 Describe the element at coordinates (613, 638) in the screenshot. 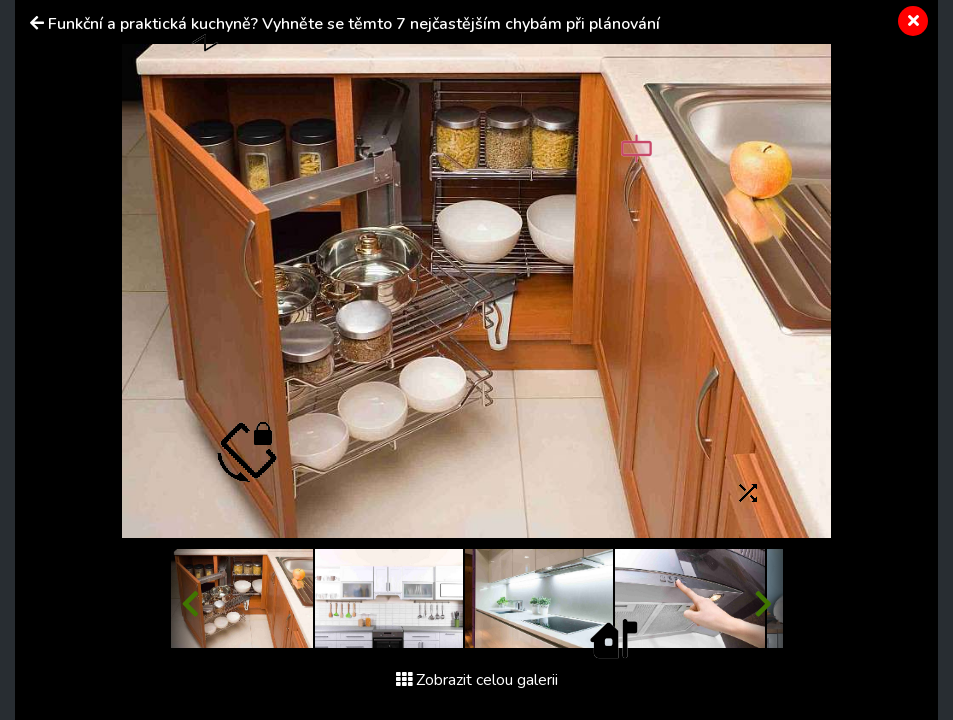

I see `view your home address or primary location` at that location.